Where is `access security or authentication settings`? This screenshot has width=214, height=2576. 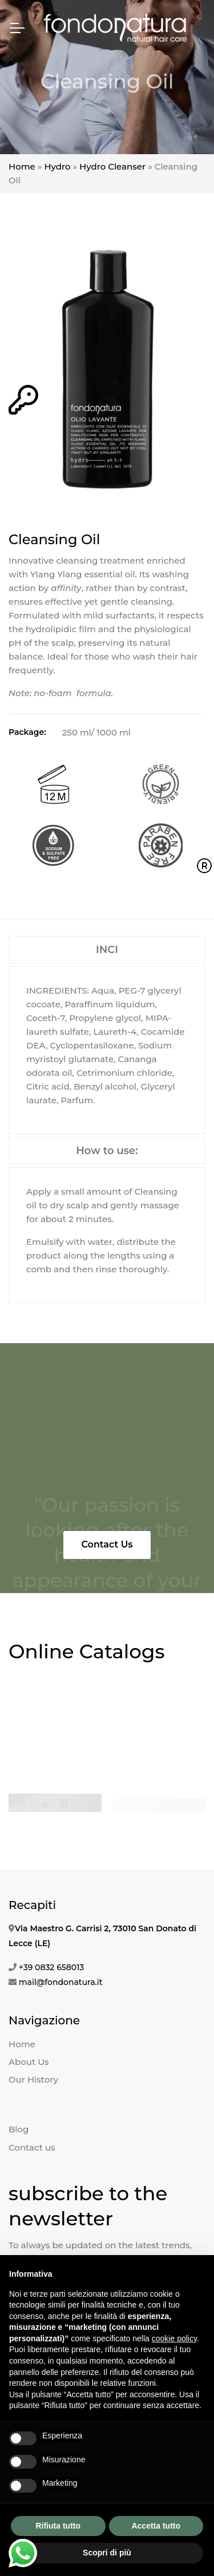
access security or authentication settings is located at coordinates (23, 400).